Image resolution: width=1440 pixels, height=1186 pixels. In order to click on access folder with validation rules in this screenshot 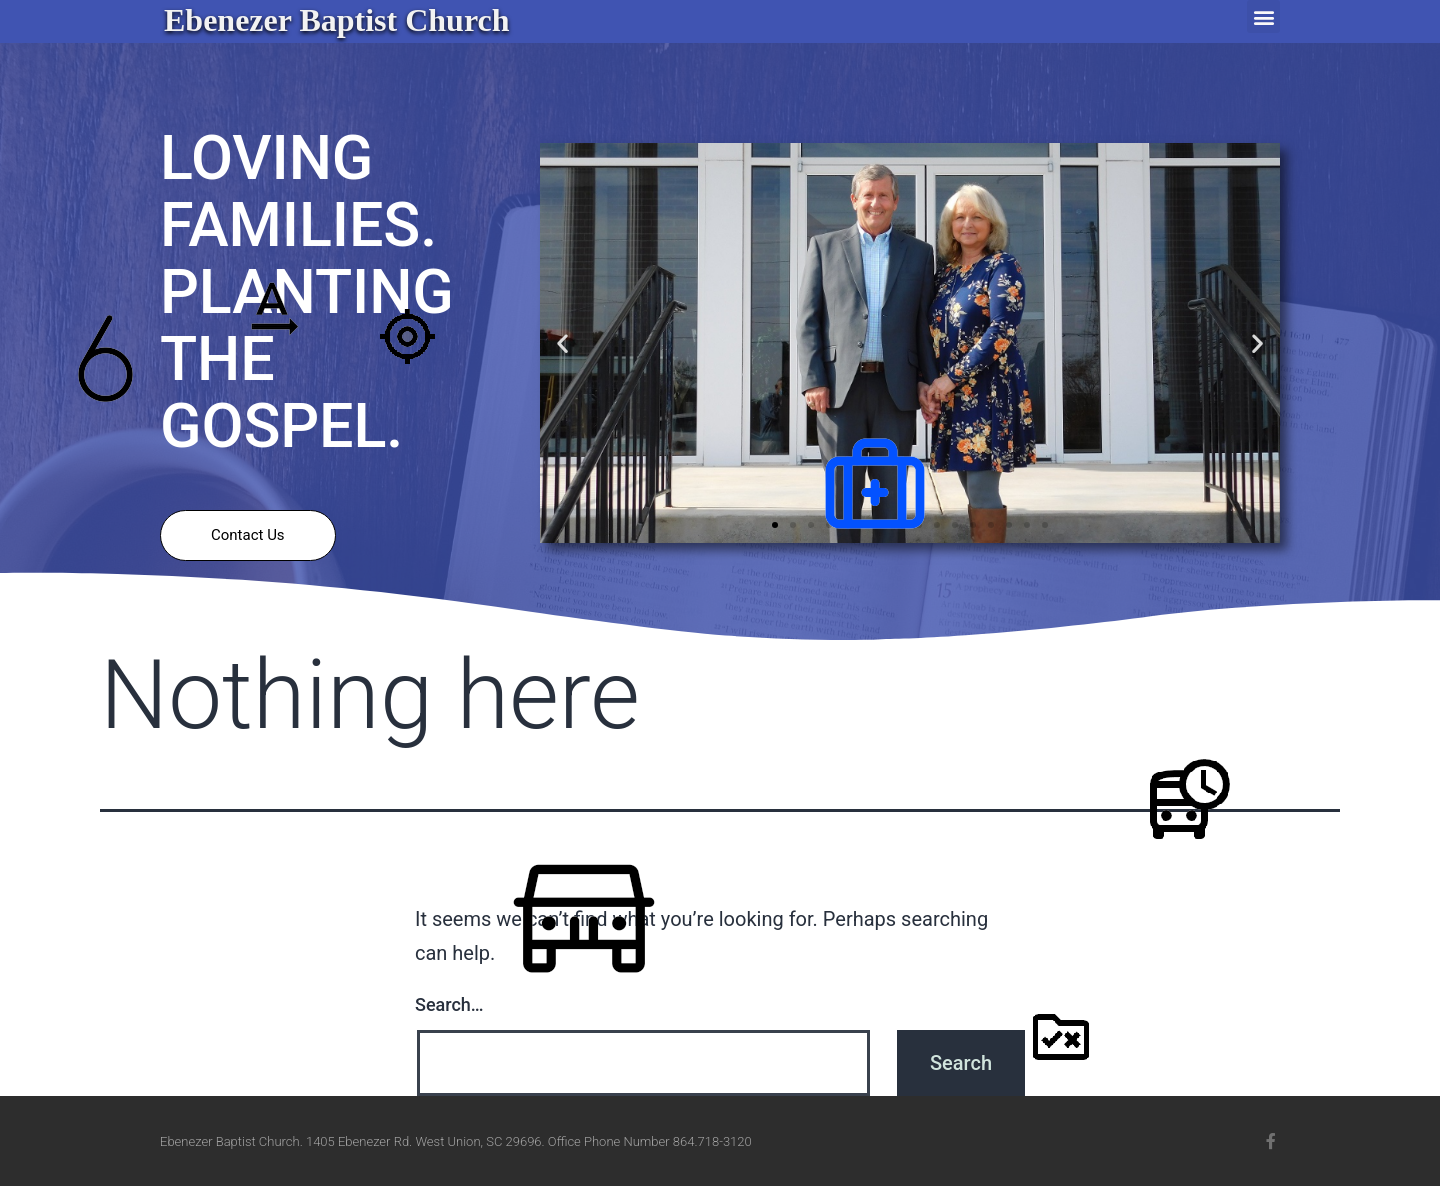, I will do `click(1061, 1037)`.